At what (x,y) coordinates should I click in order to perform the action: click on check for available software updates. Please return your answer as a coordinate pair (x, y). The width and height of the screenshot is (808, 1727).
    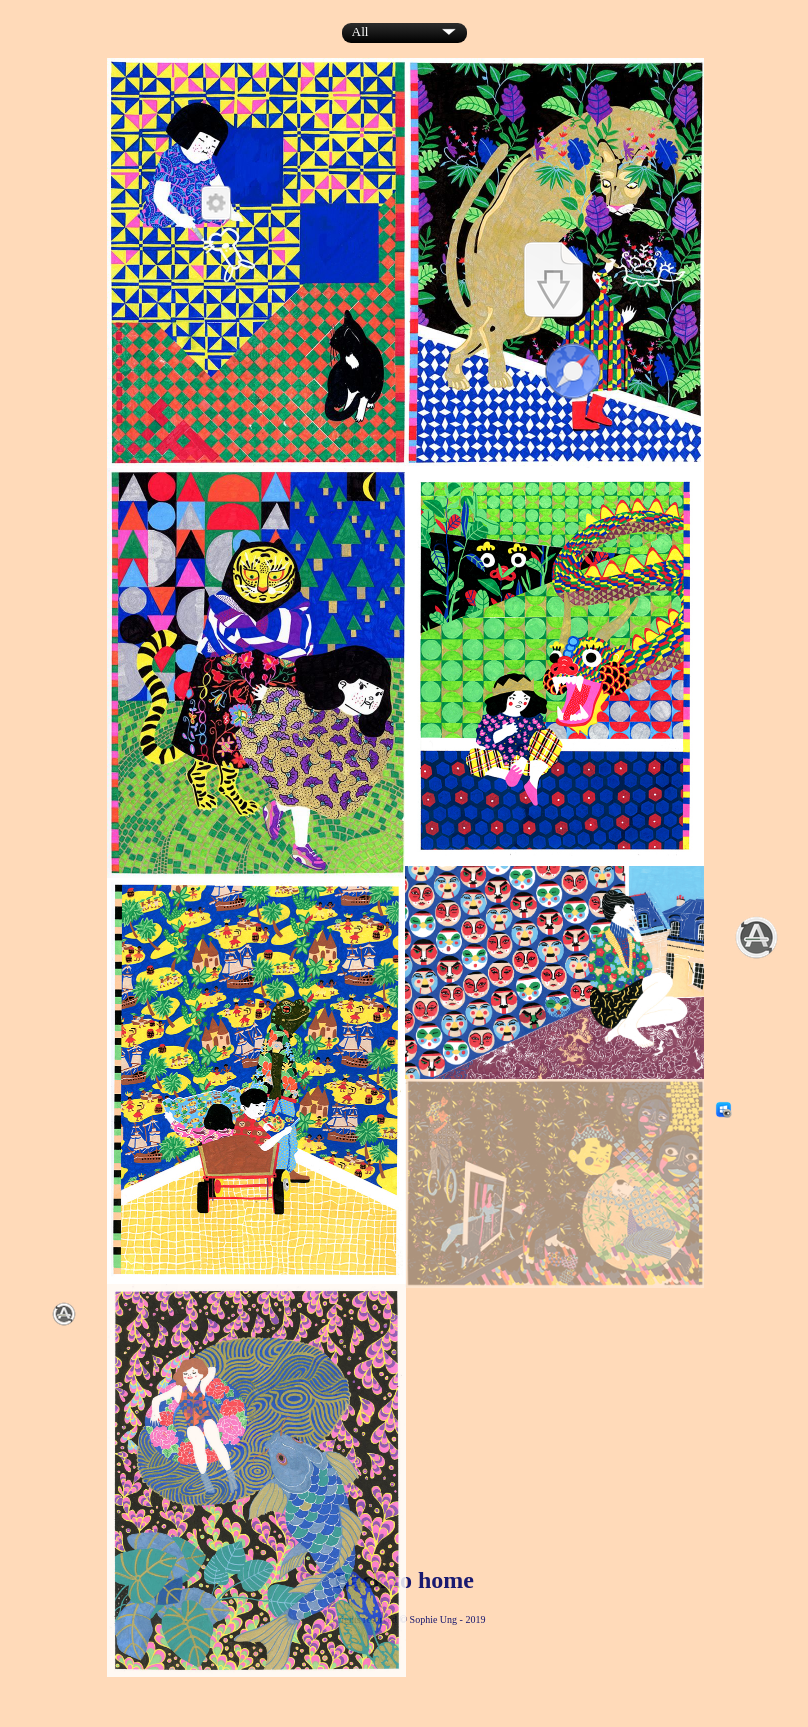
    Looking at the image, I should click on (64, 1314).